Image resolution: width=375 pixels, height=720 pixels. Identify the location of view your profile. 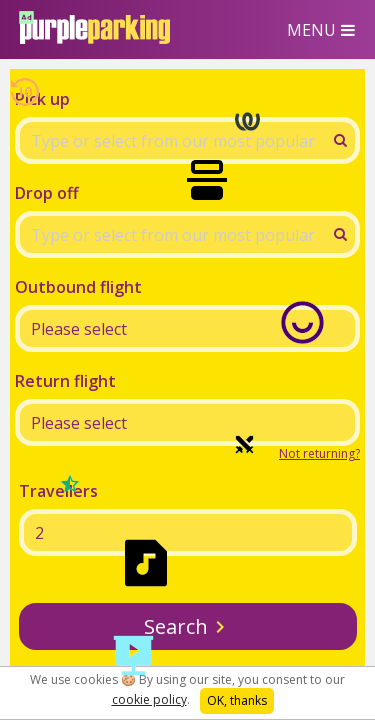
(302, 322).